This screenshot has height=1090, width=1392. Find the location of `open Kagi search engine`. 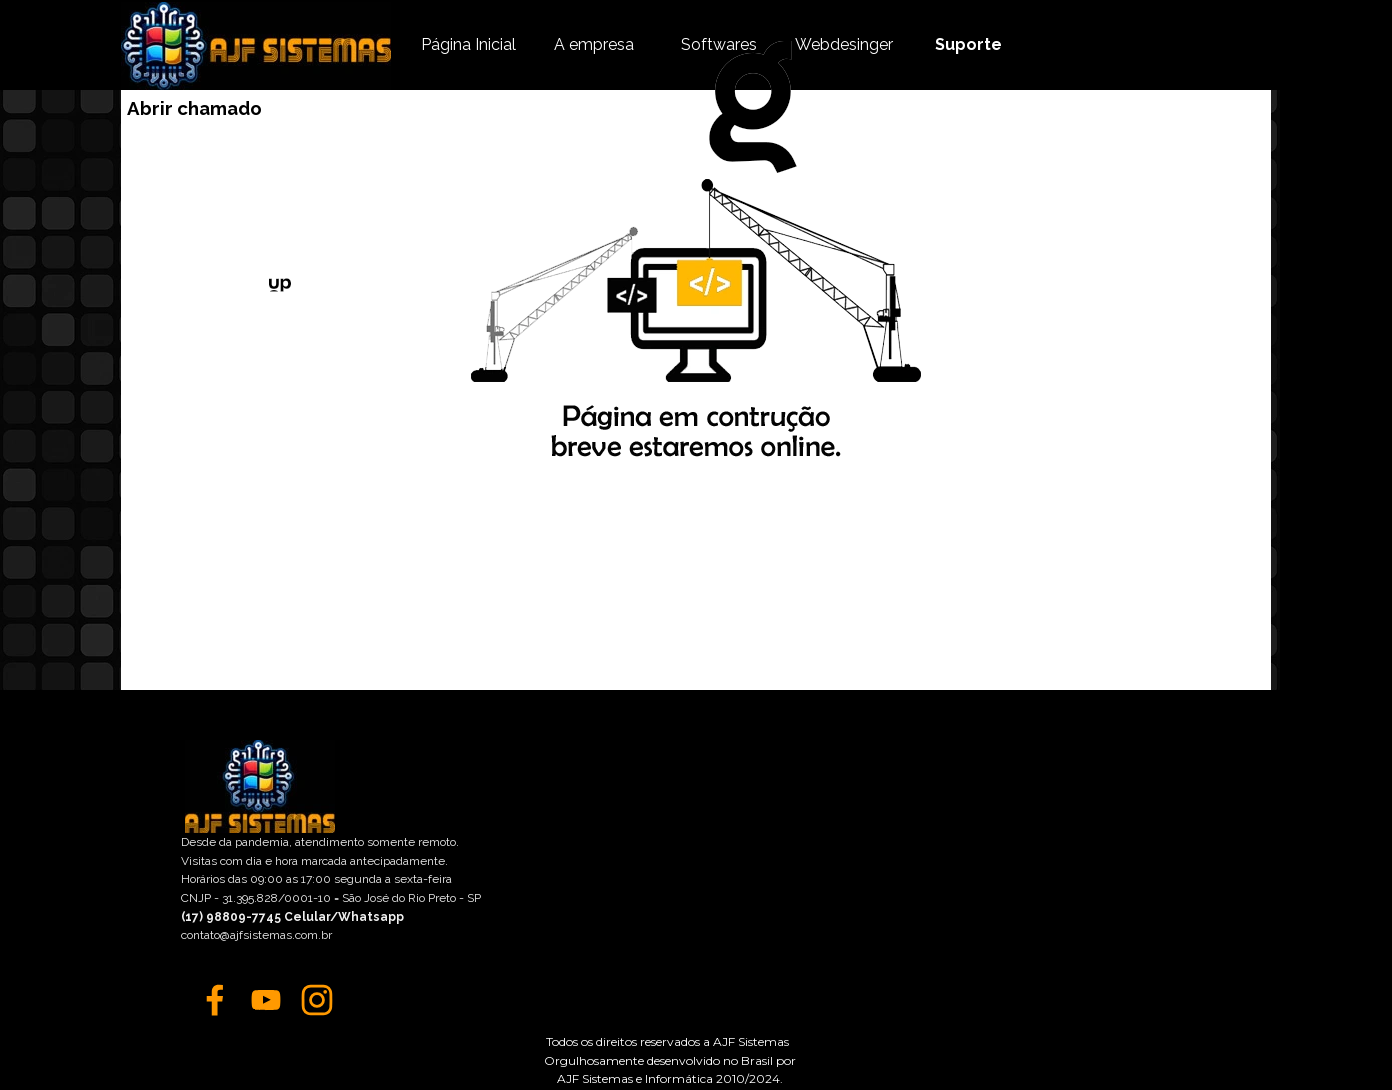

open Kagi search engine is located at coordinates (753, 107).